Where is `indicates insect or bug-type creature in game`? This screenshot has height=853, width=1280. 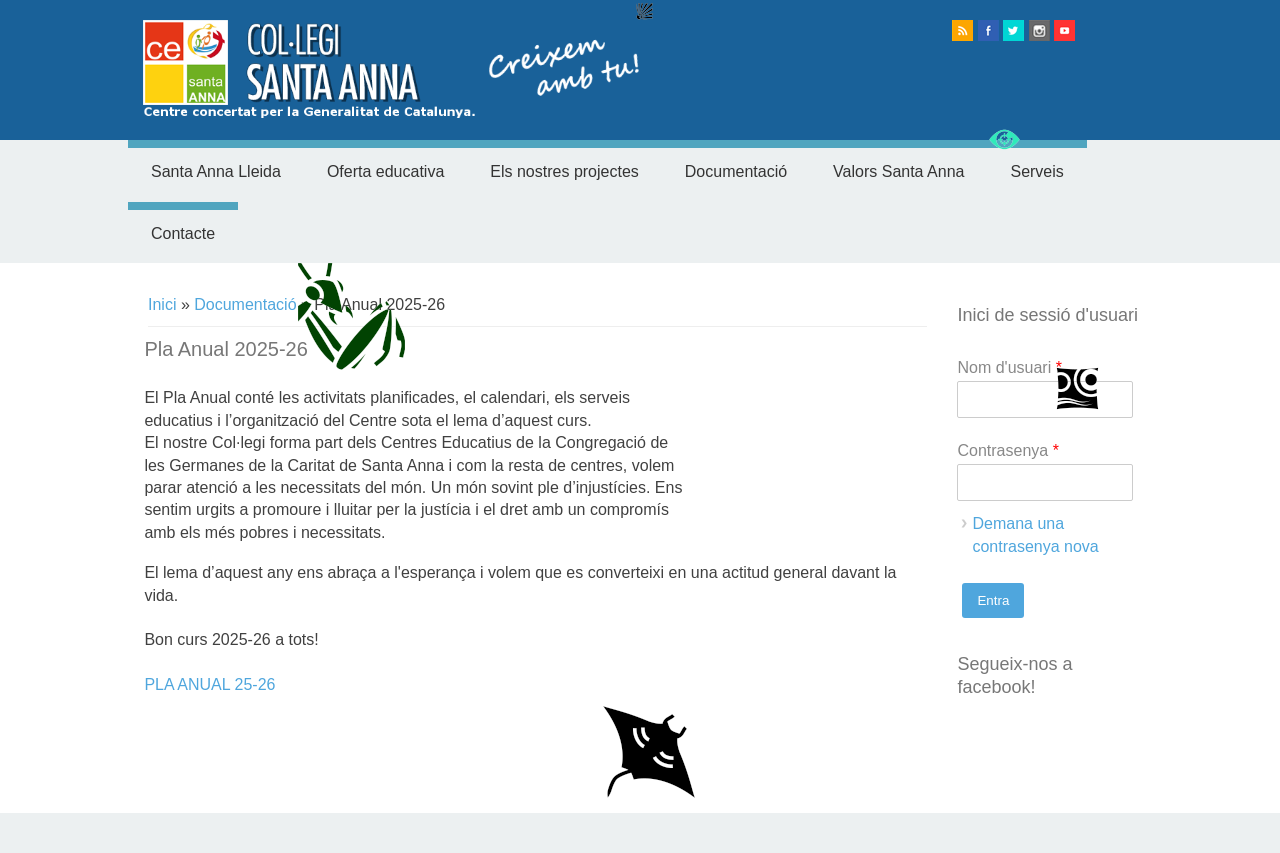
indicates insect or bug-type creature in game is located at coordinates (351, 316).